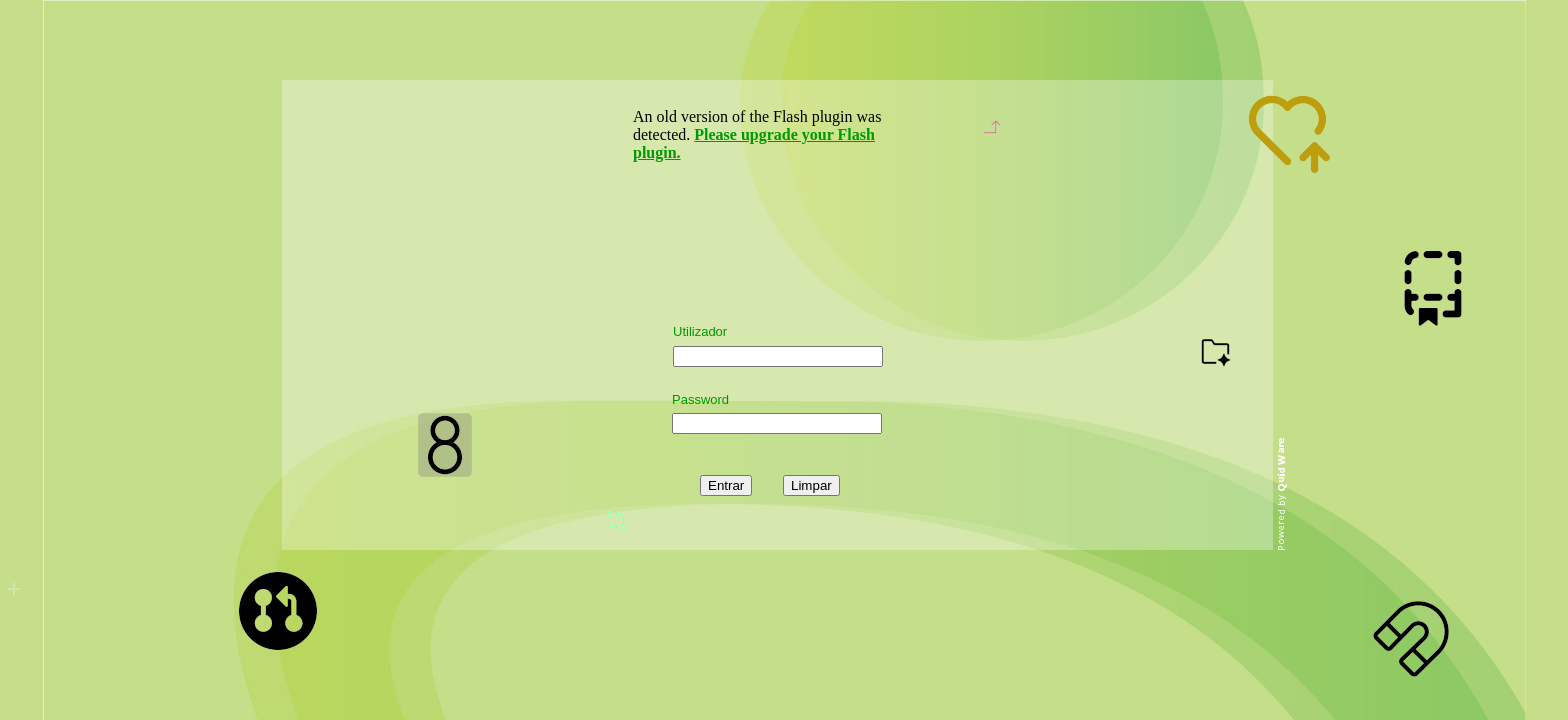 The height and width of the screenshot is (720, 1568). What do you see at coordinates (992, 127) in the screenshot?
I see `turn right then continue forward` at bounding box center [992, 127].